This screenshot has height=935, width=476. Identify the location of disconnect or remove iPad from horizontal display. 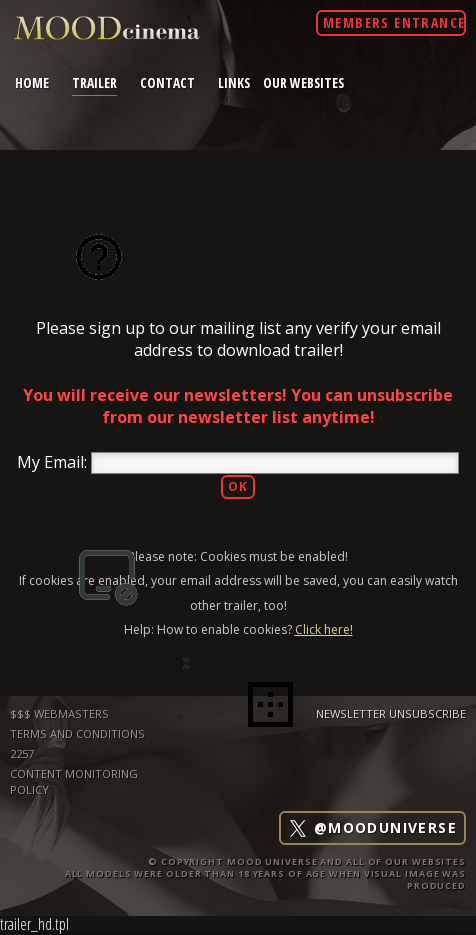
(107, 575).